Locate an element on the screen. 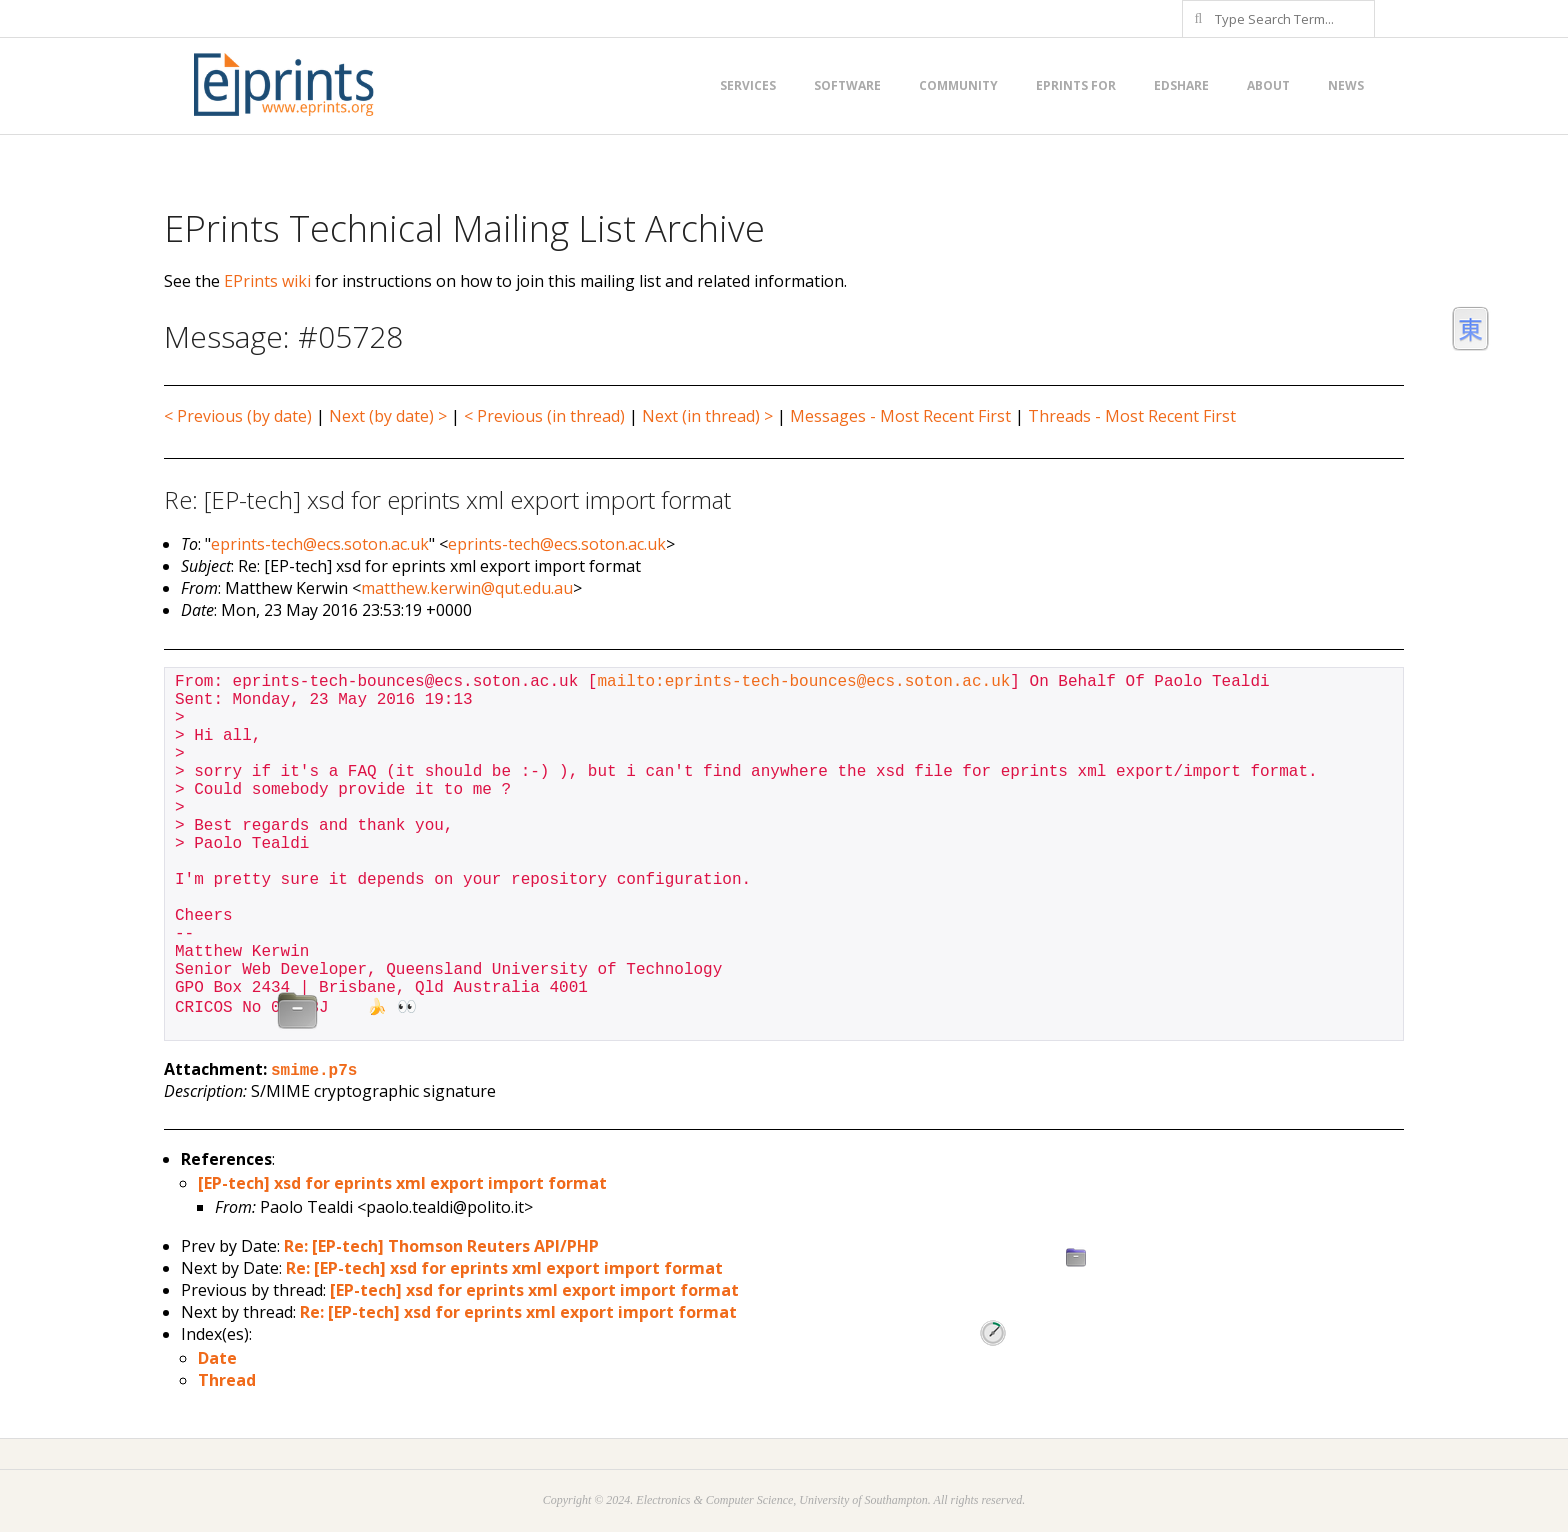  open file manager application is located at coordinates (1076, 1257).